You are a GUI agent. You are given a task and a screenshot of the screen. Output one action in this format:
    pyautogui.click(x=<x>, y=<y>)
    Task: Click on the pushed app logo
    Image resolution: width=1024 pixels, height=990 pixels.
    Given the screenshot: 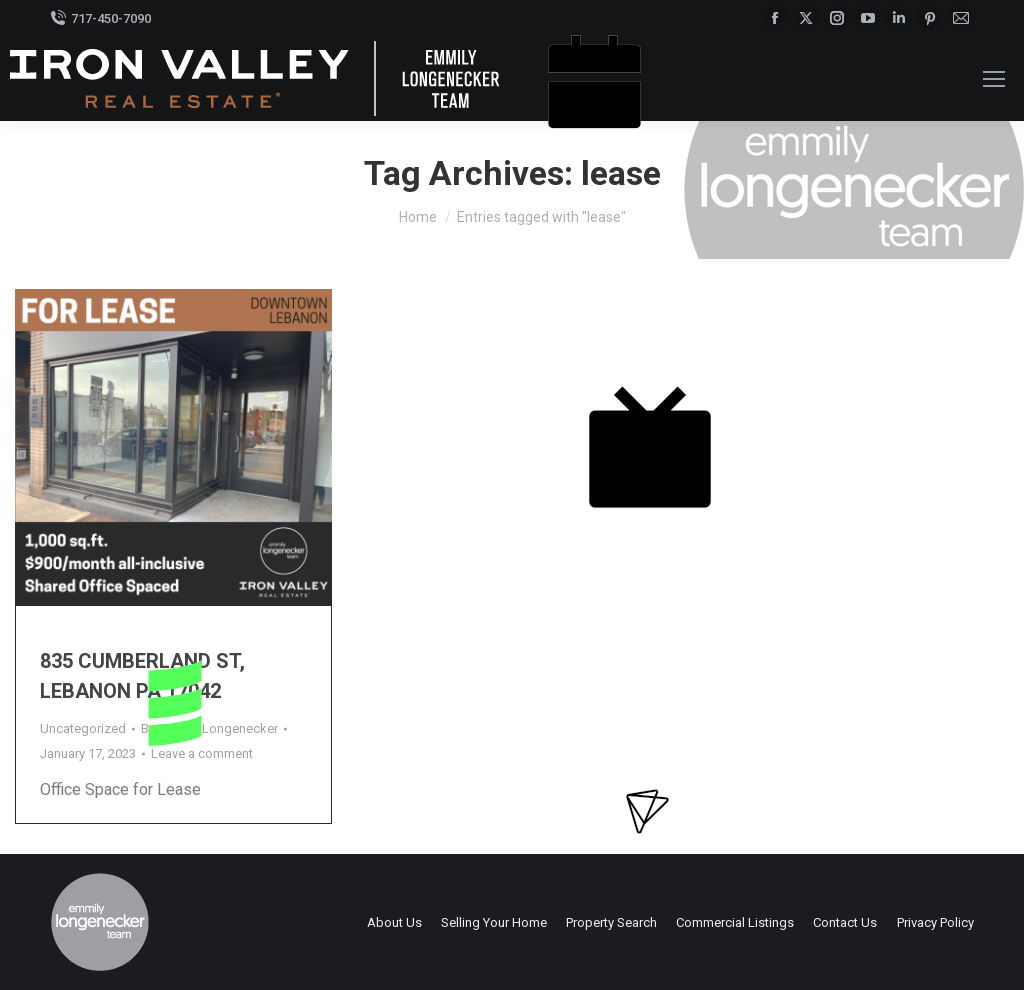 What is the action you would take?
    pyautogui.click(x=647, y=811)
    